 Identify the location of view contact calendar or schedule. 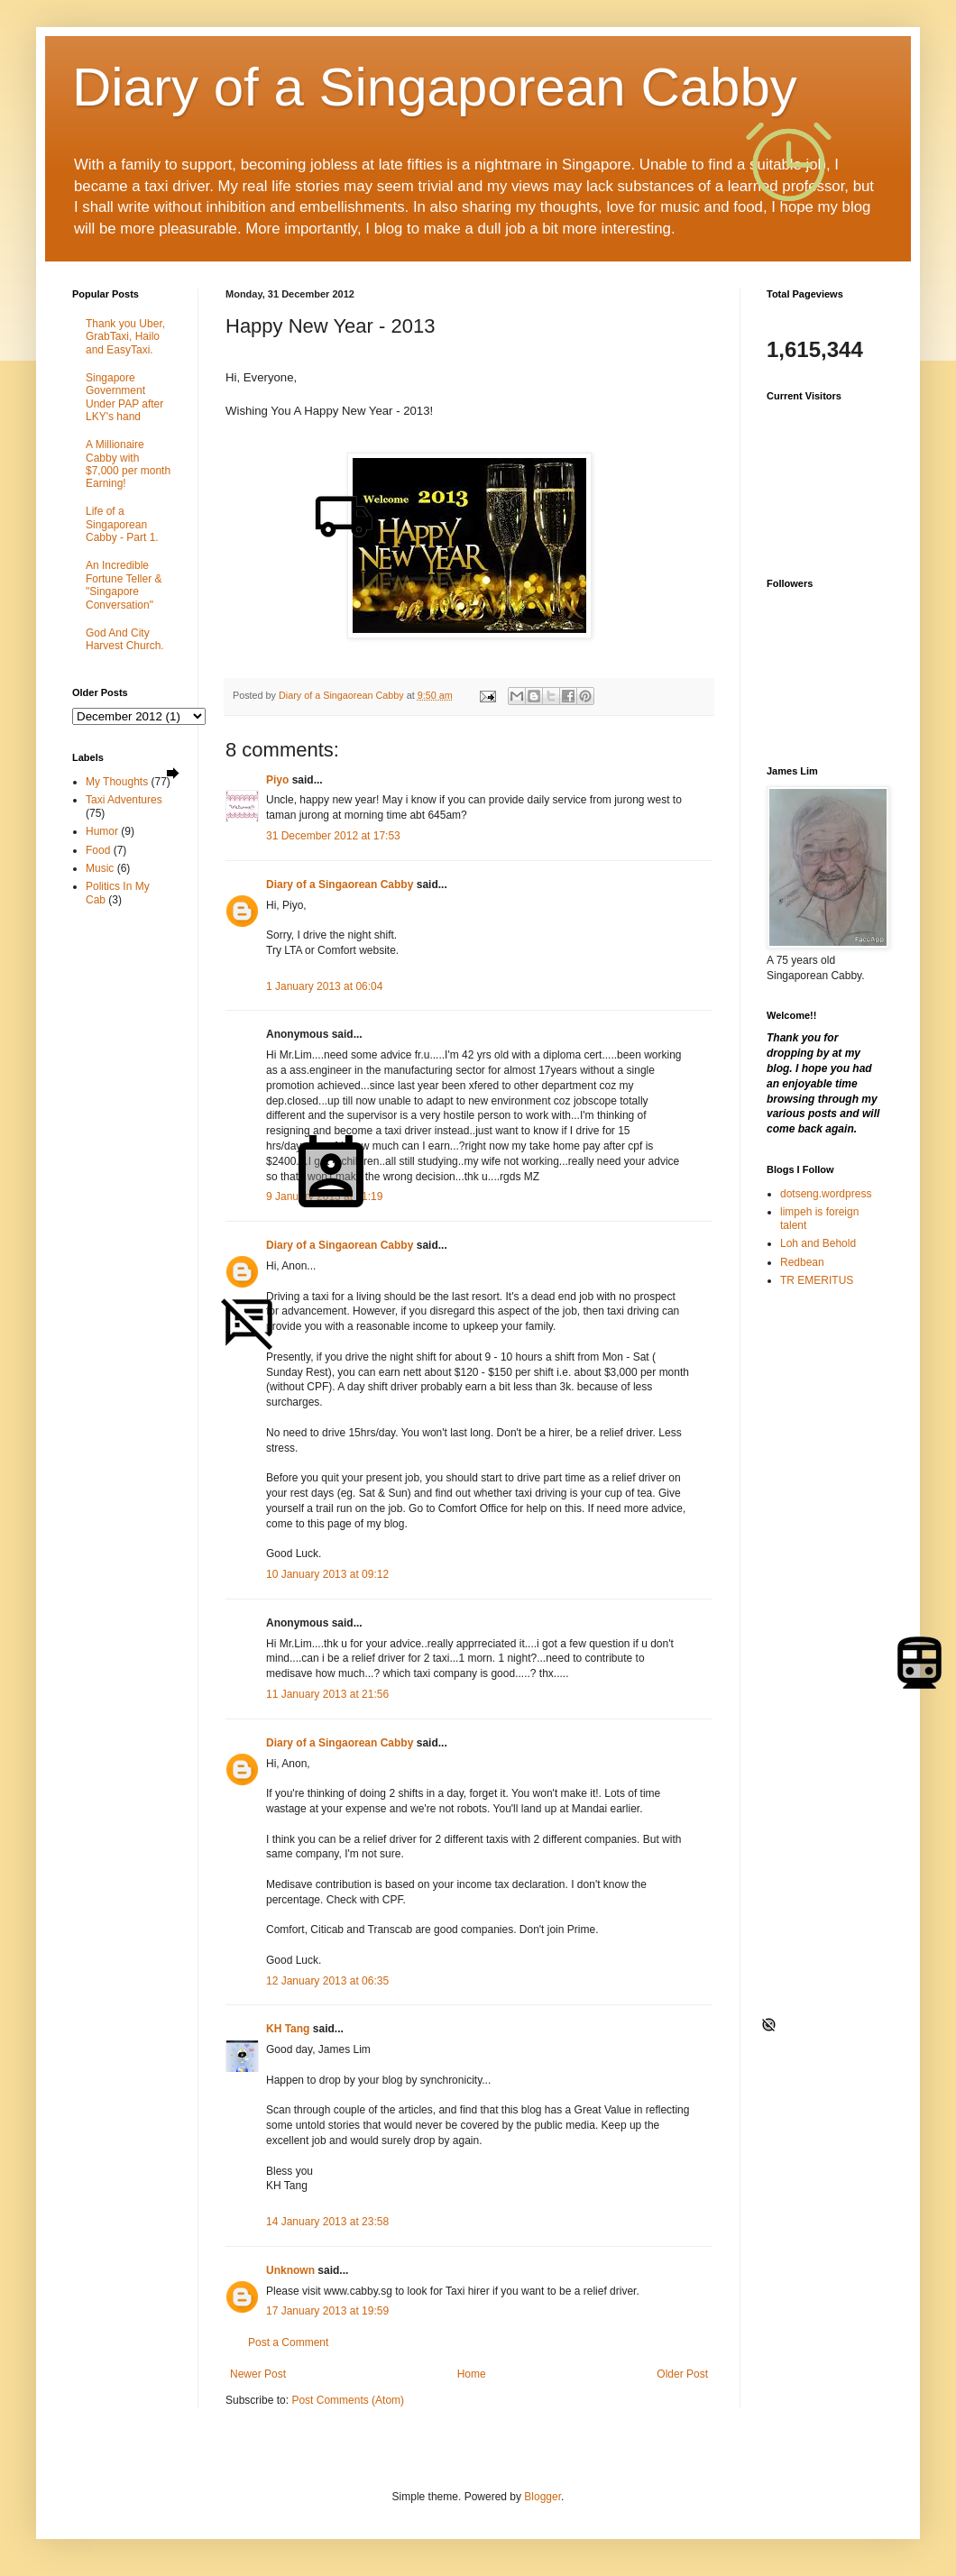
(331, 1175).